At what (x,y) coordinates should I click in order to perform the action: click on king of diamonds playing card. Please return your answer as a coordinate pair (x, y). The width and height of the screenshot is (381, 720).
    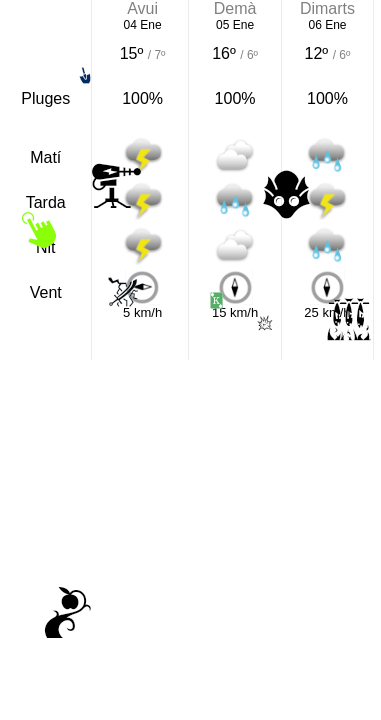
    Looking at the image, I should click on (216, 300).